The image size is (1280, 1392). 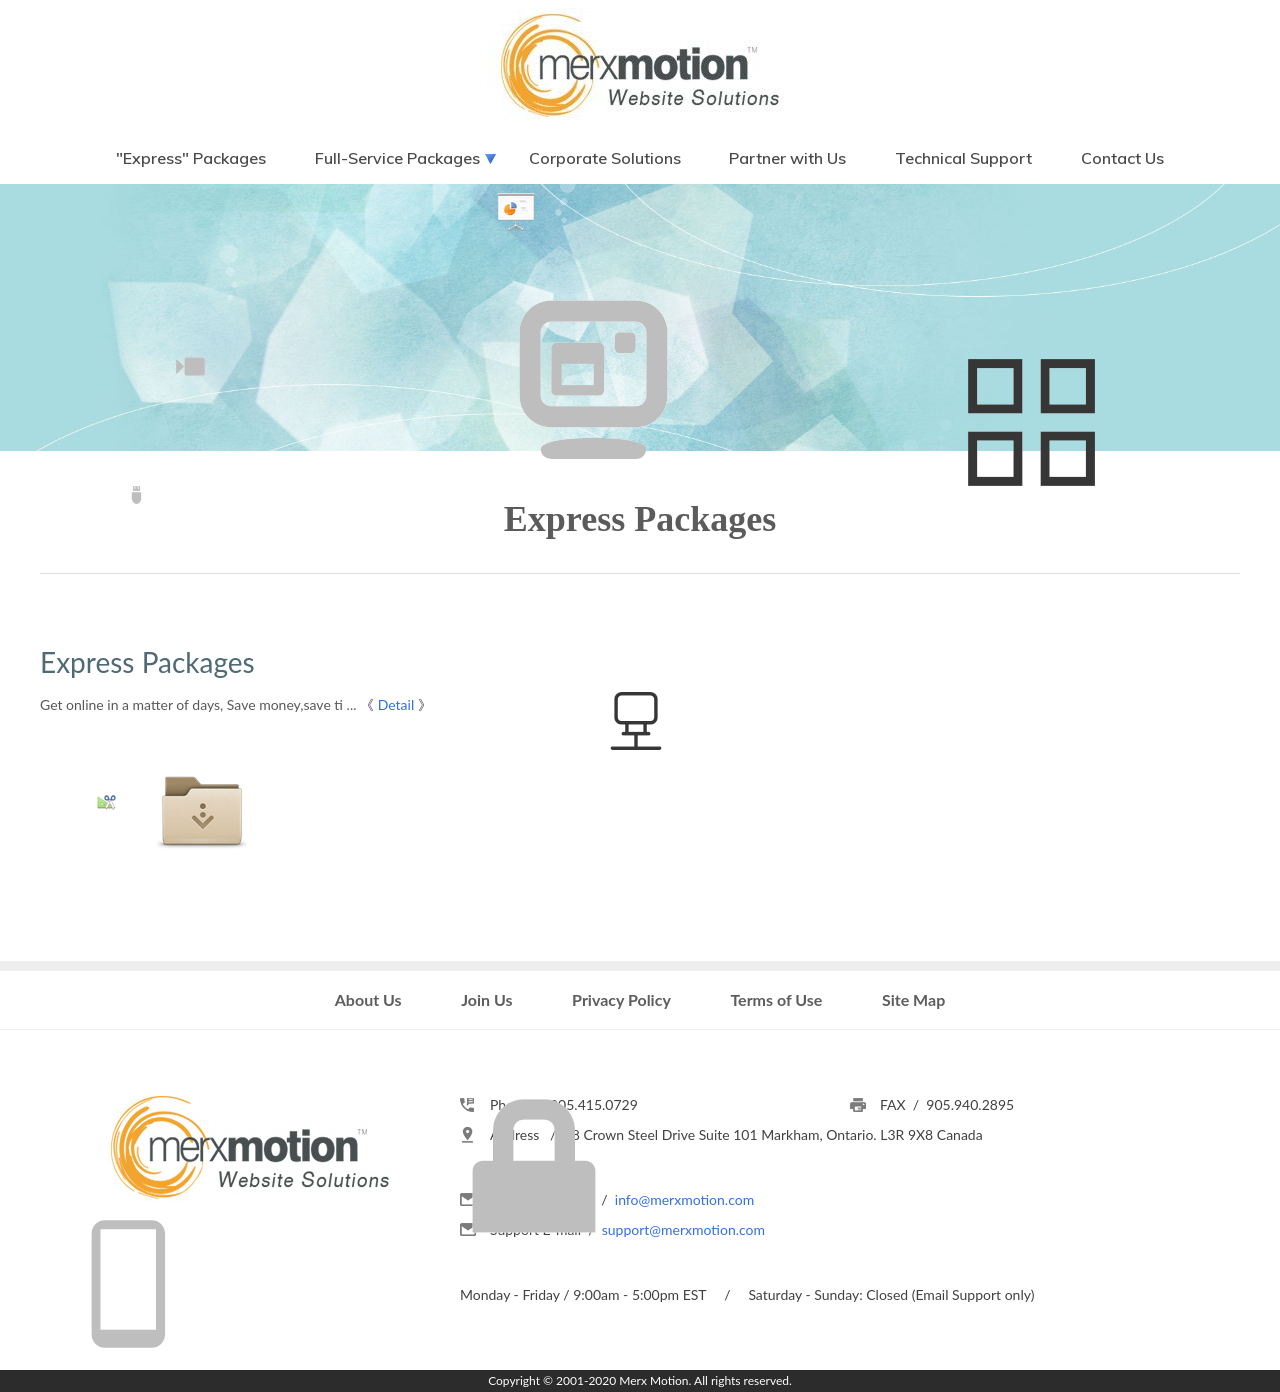 What do you see at coordinates (1031, 422) in the screenshot?
I see `access msn account settings` at bounding box center [1031, 422].